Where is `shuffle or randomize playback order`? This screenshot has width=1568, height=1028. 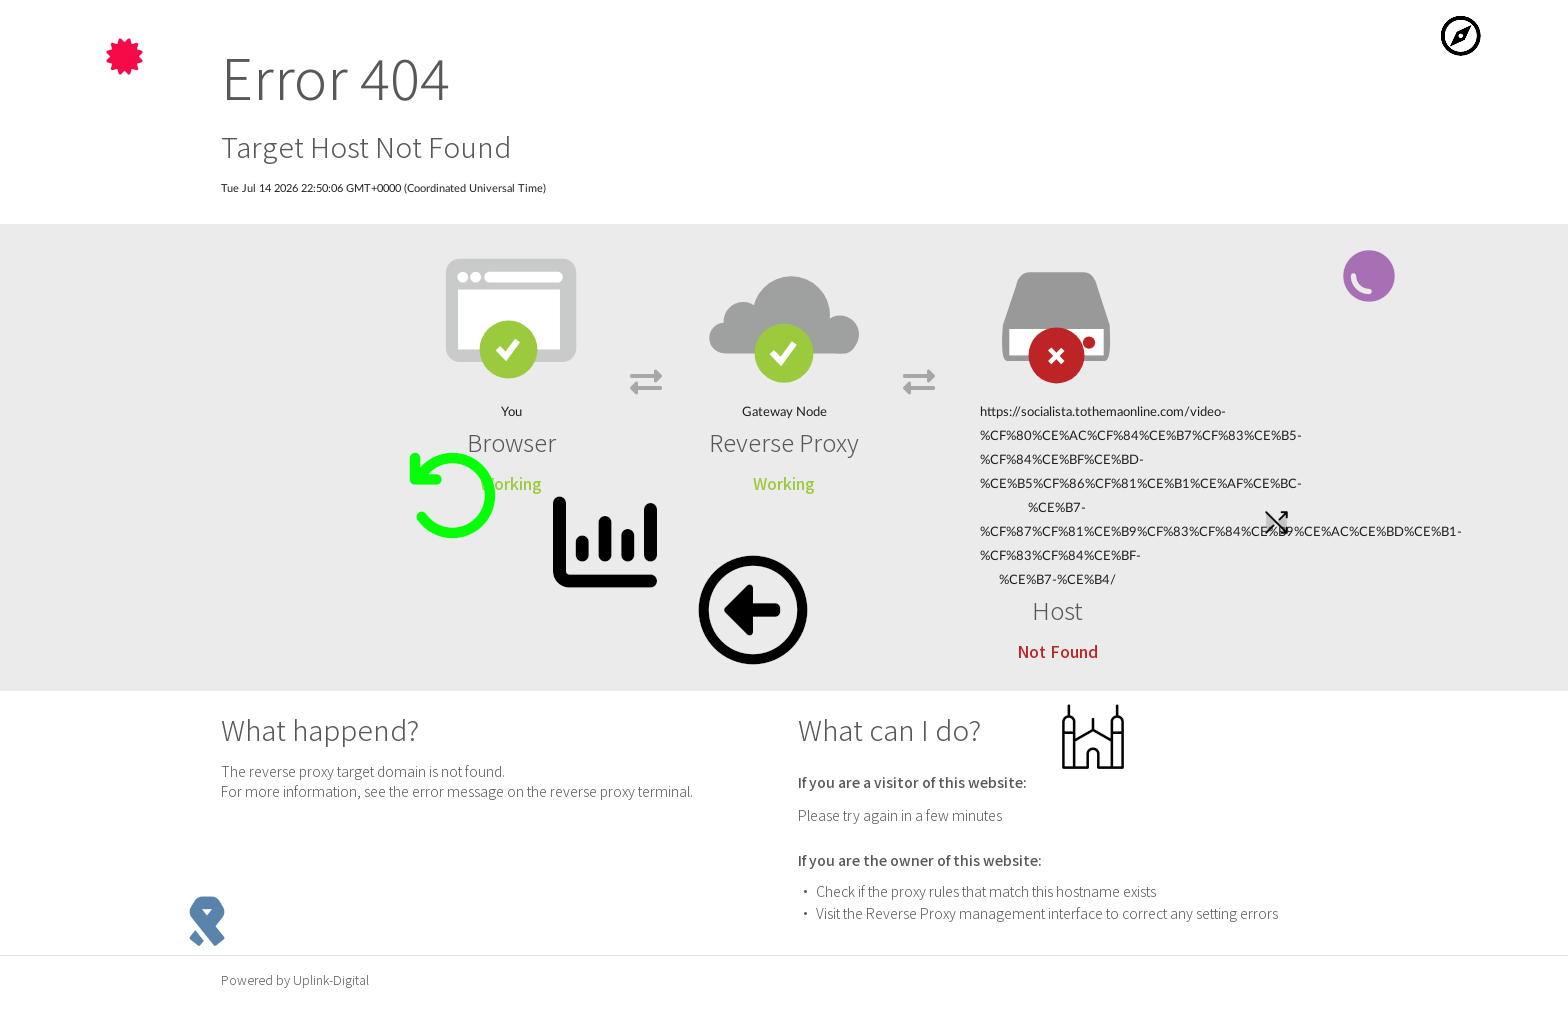
shuffle or randomize playback order is located at coordinates (1276, 522).